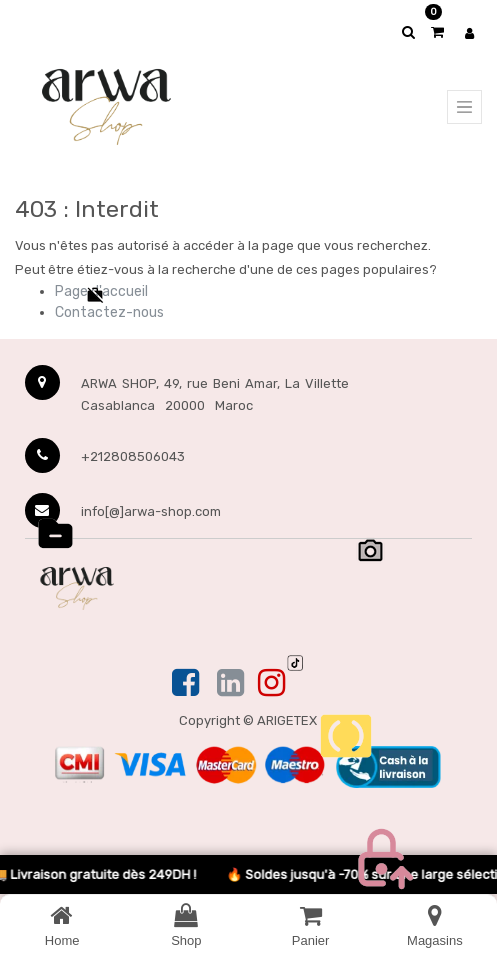  I want to click on insert parentheses or brackets in text, so click(346, 736).